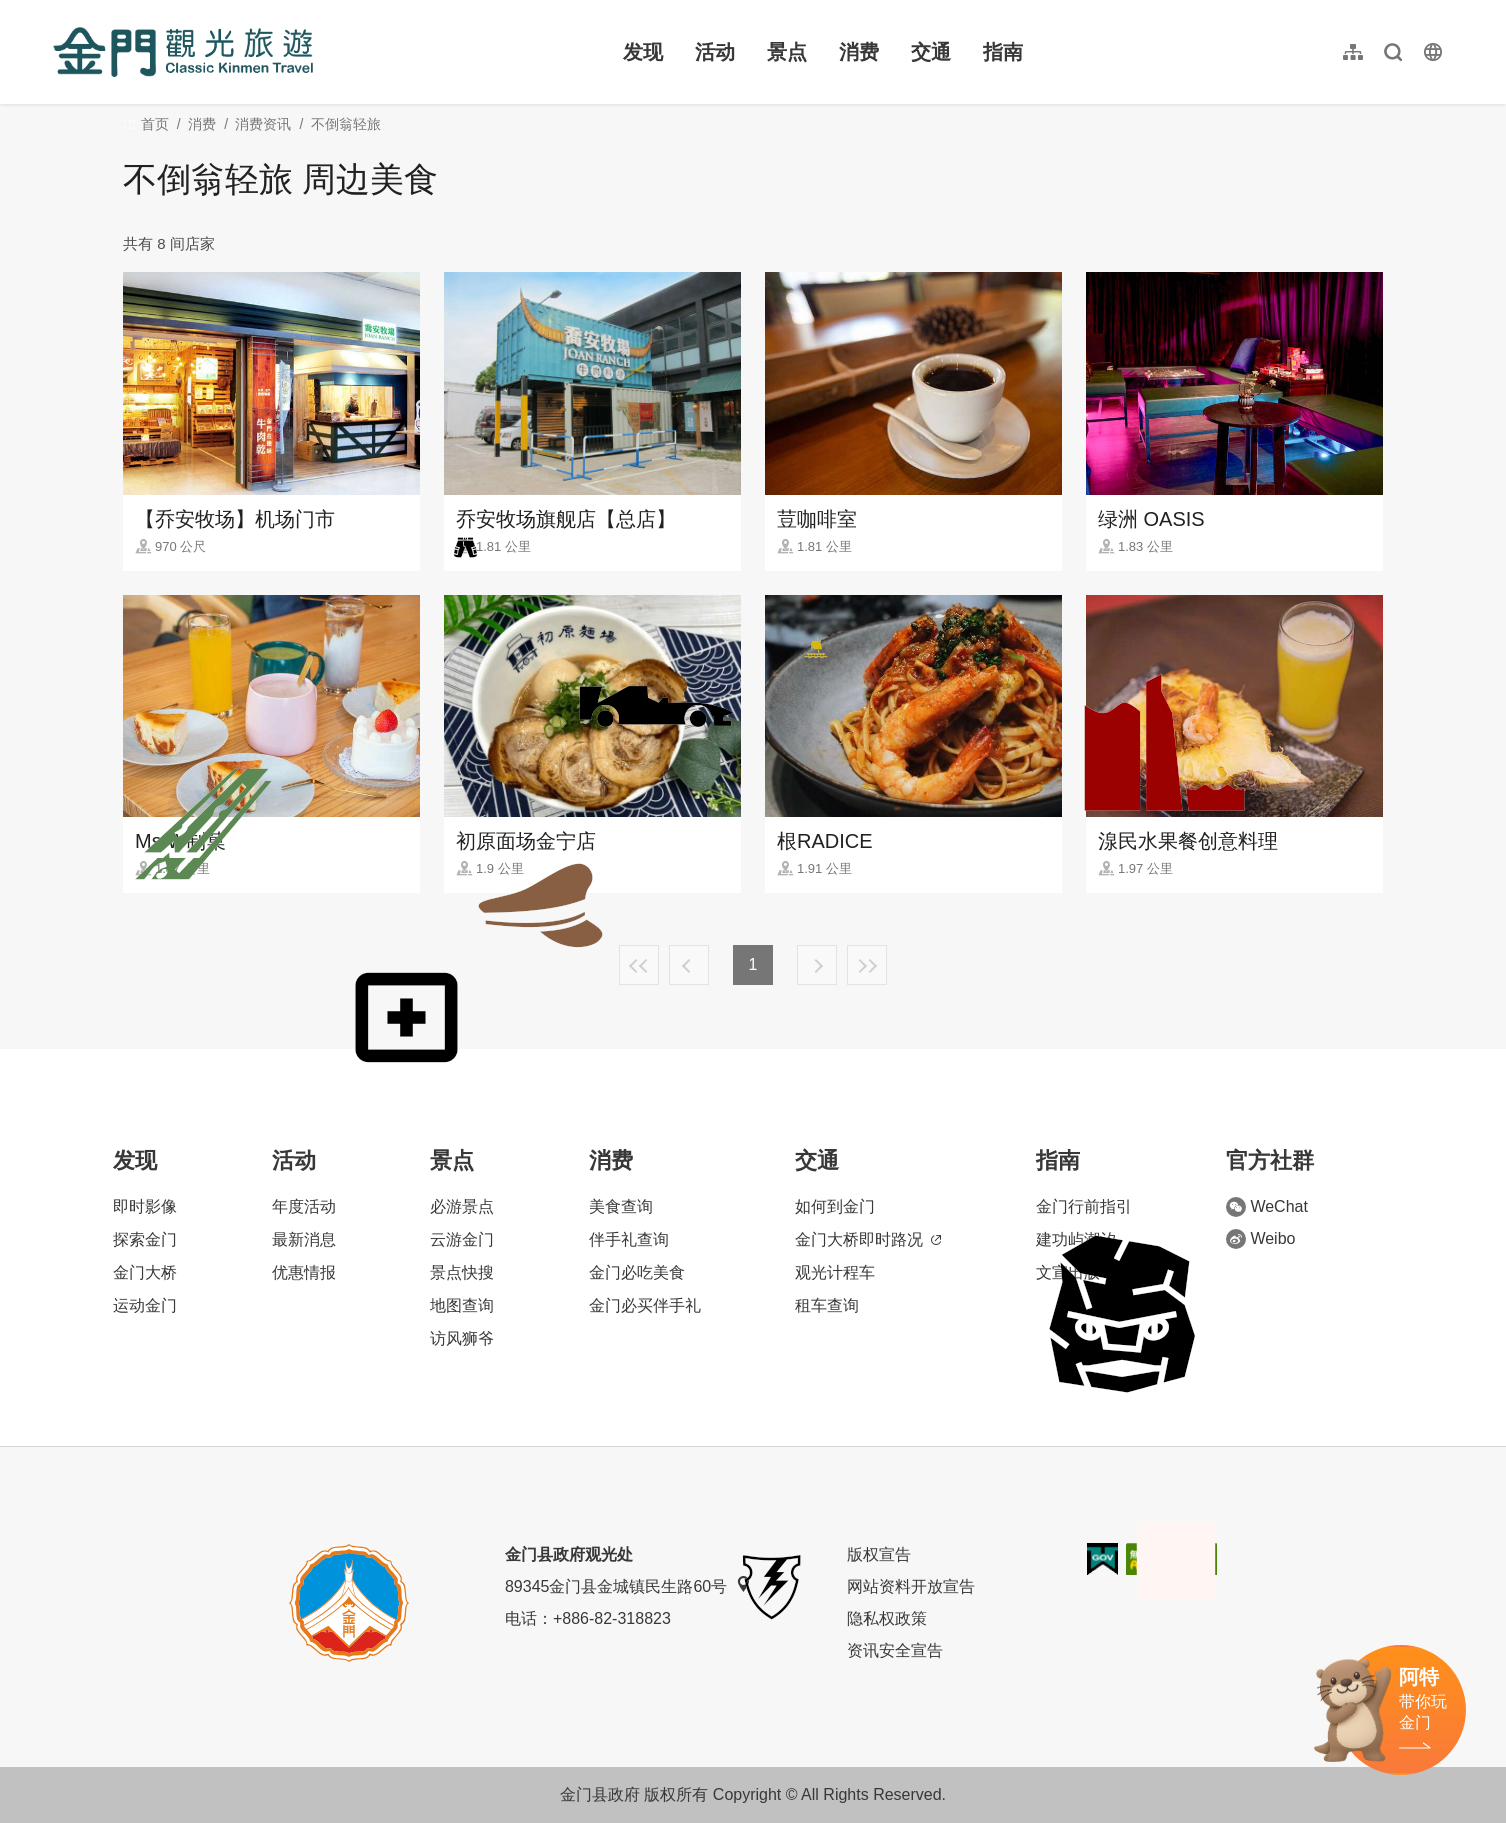 The width and height of the screenshot is (1506, 1823). Describe the element at coordinates (772, 1587) in the screenshot. I see `activate electric shield ability` at that location.